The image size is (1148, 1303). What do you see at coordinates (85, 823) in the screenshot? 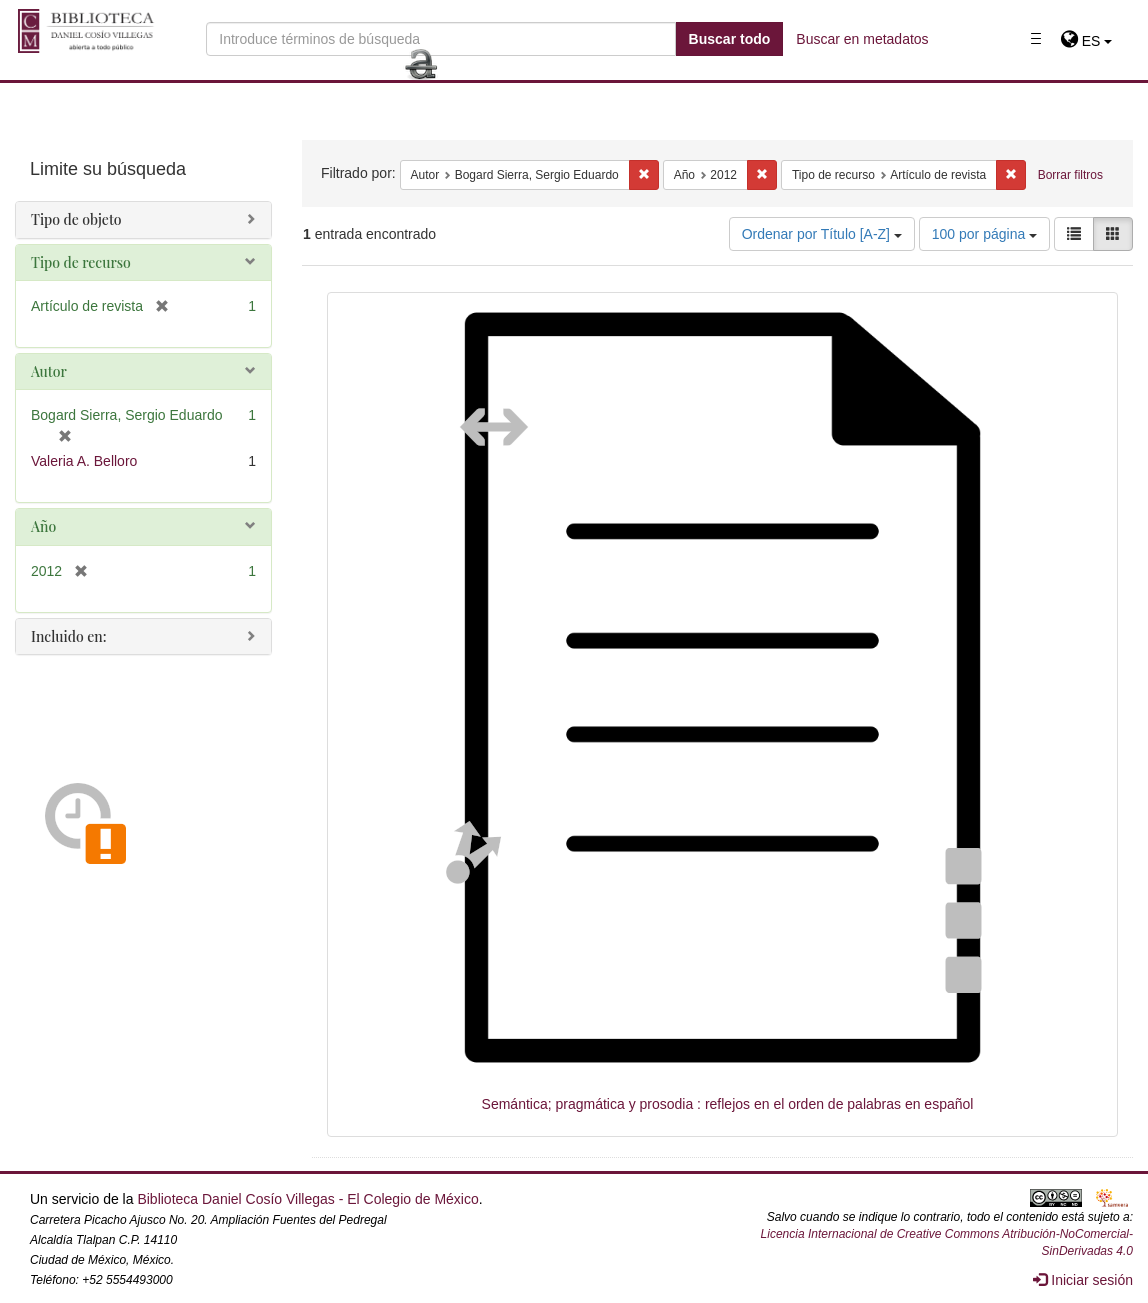
I see `indicates an upcoming appointment or event` at bounding box center [85, 823].